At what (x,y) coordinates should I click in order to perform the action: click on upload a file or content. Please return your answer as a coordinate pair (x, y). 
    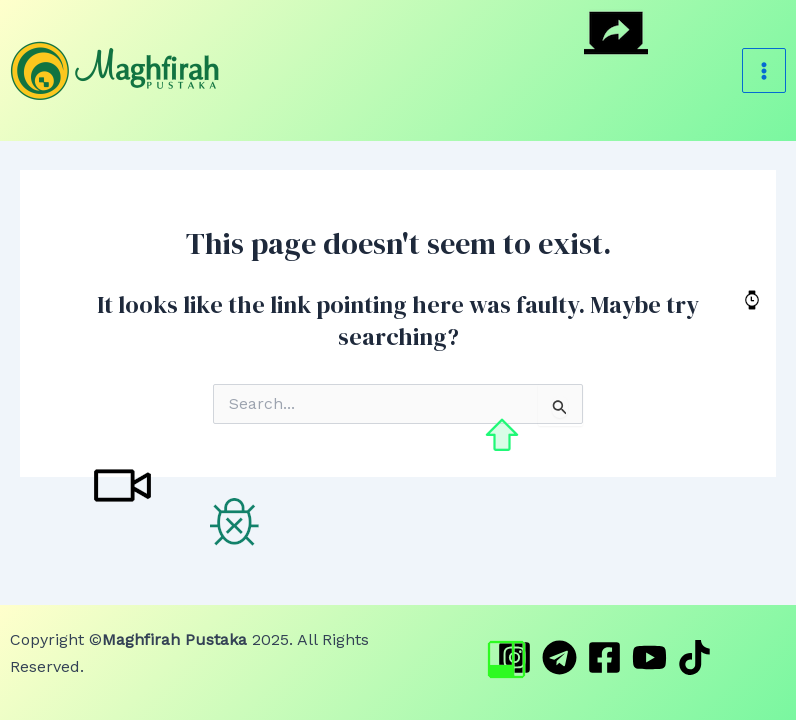
    Looking at the image, I should click on (502, 436).